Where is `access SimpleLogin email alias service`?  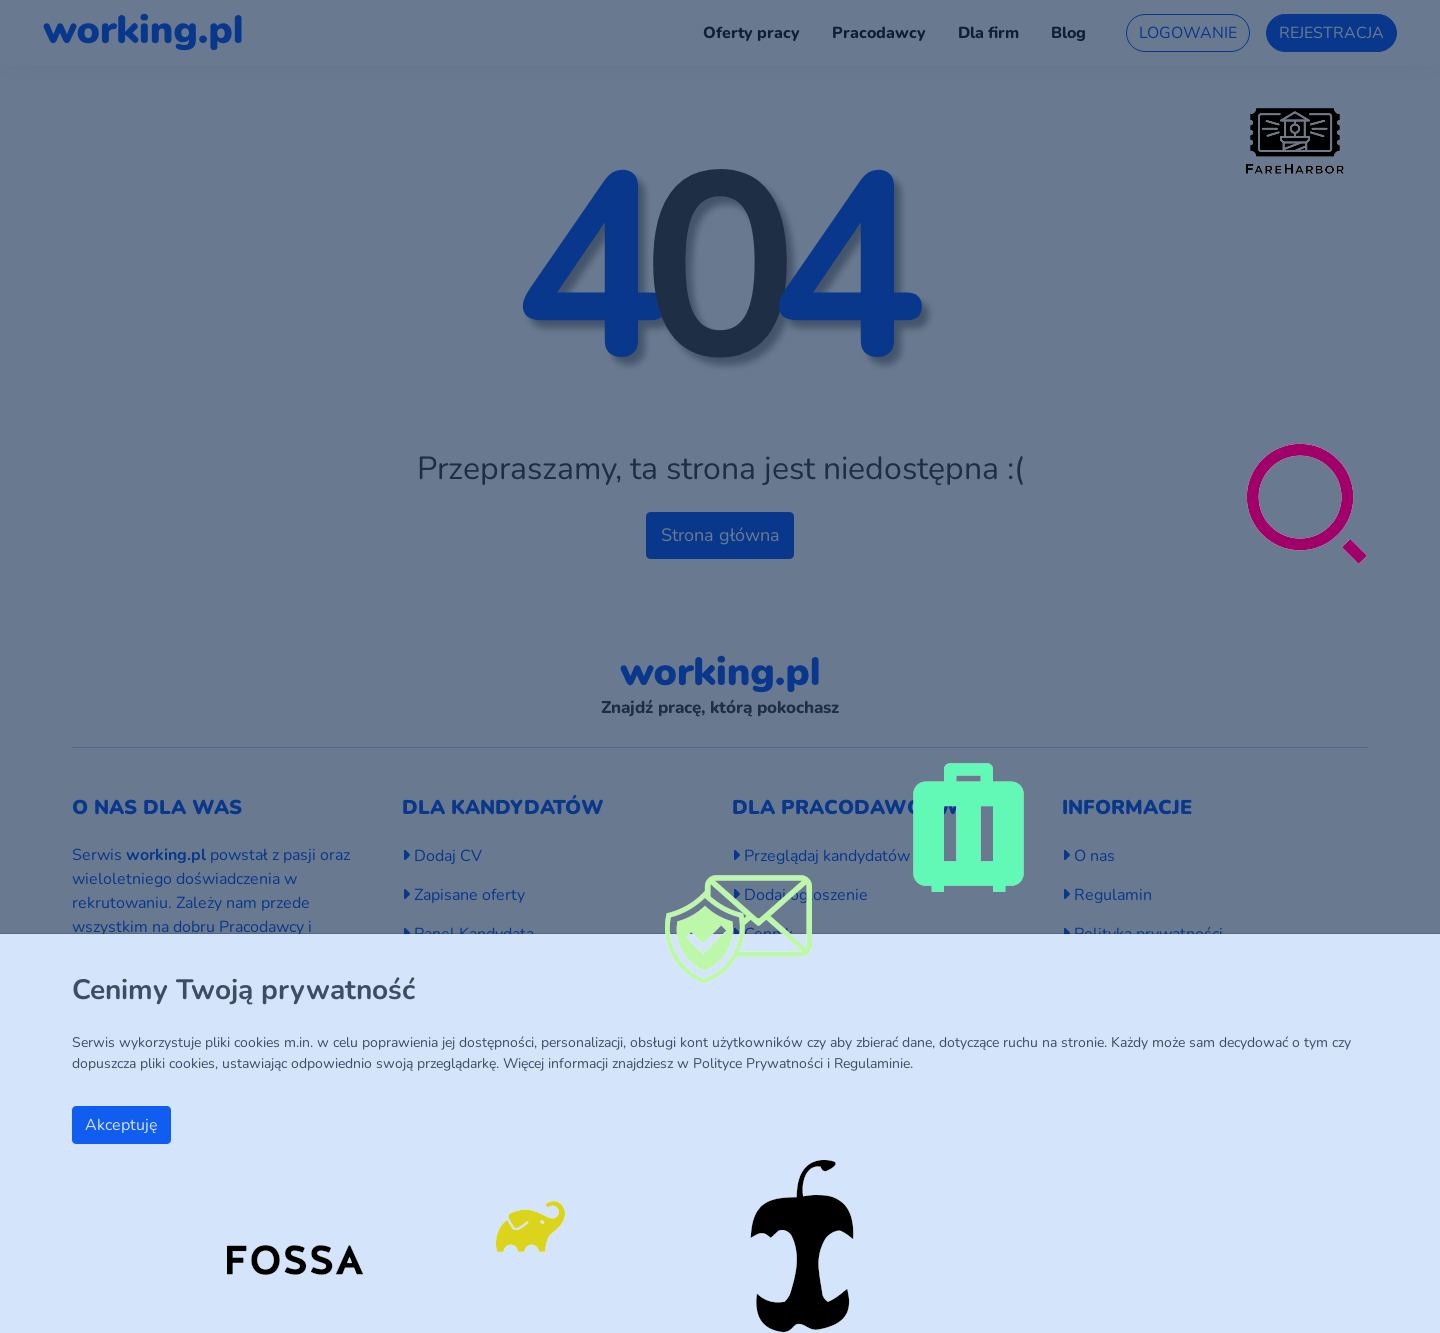 access SimpleLogin email alias service is located at coordinates (738, 929).